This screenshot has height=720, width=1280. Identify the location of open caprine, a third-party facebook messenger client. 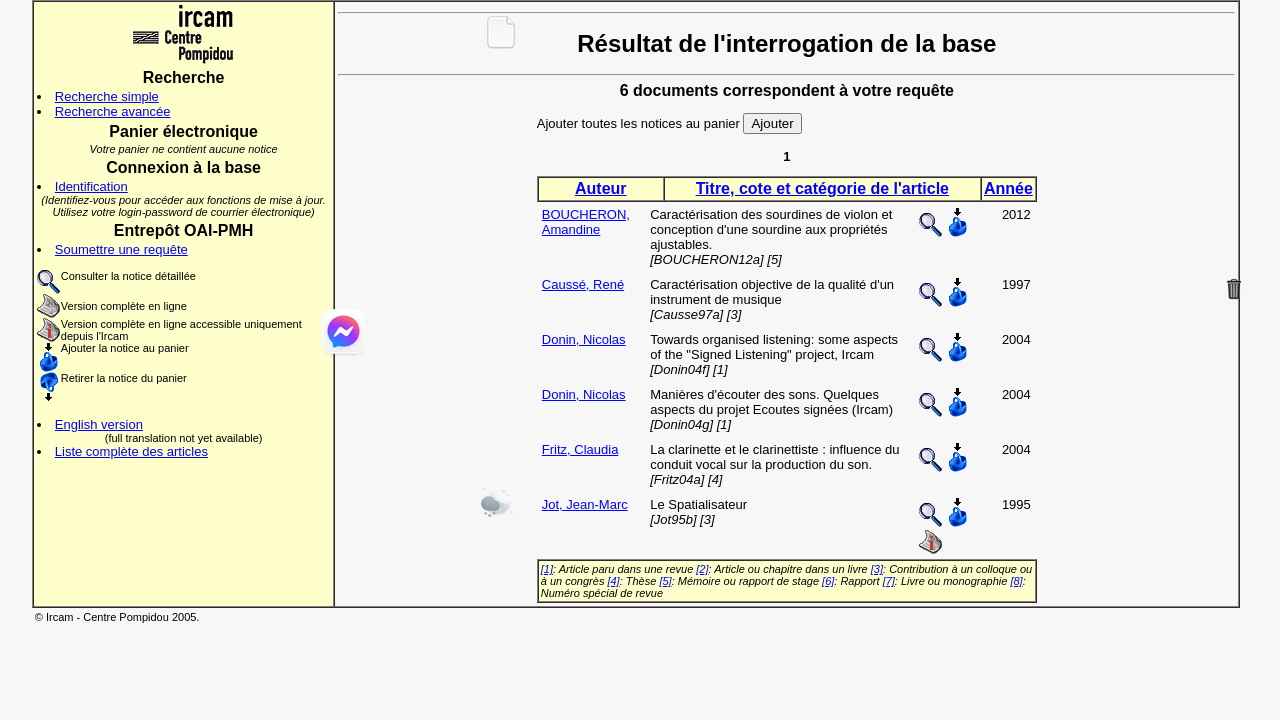
(343, 331).